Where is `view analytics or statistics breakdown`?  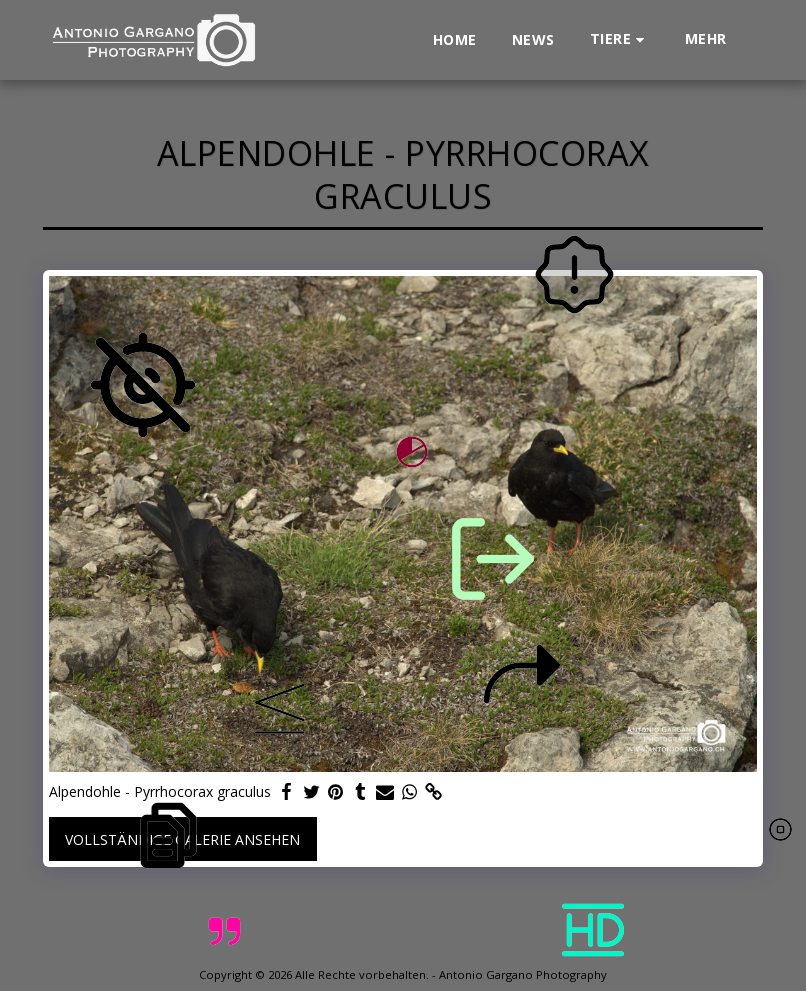 view analytics or statistics breakdown is located at coordinates (412, 452).